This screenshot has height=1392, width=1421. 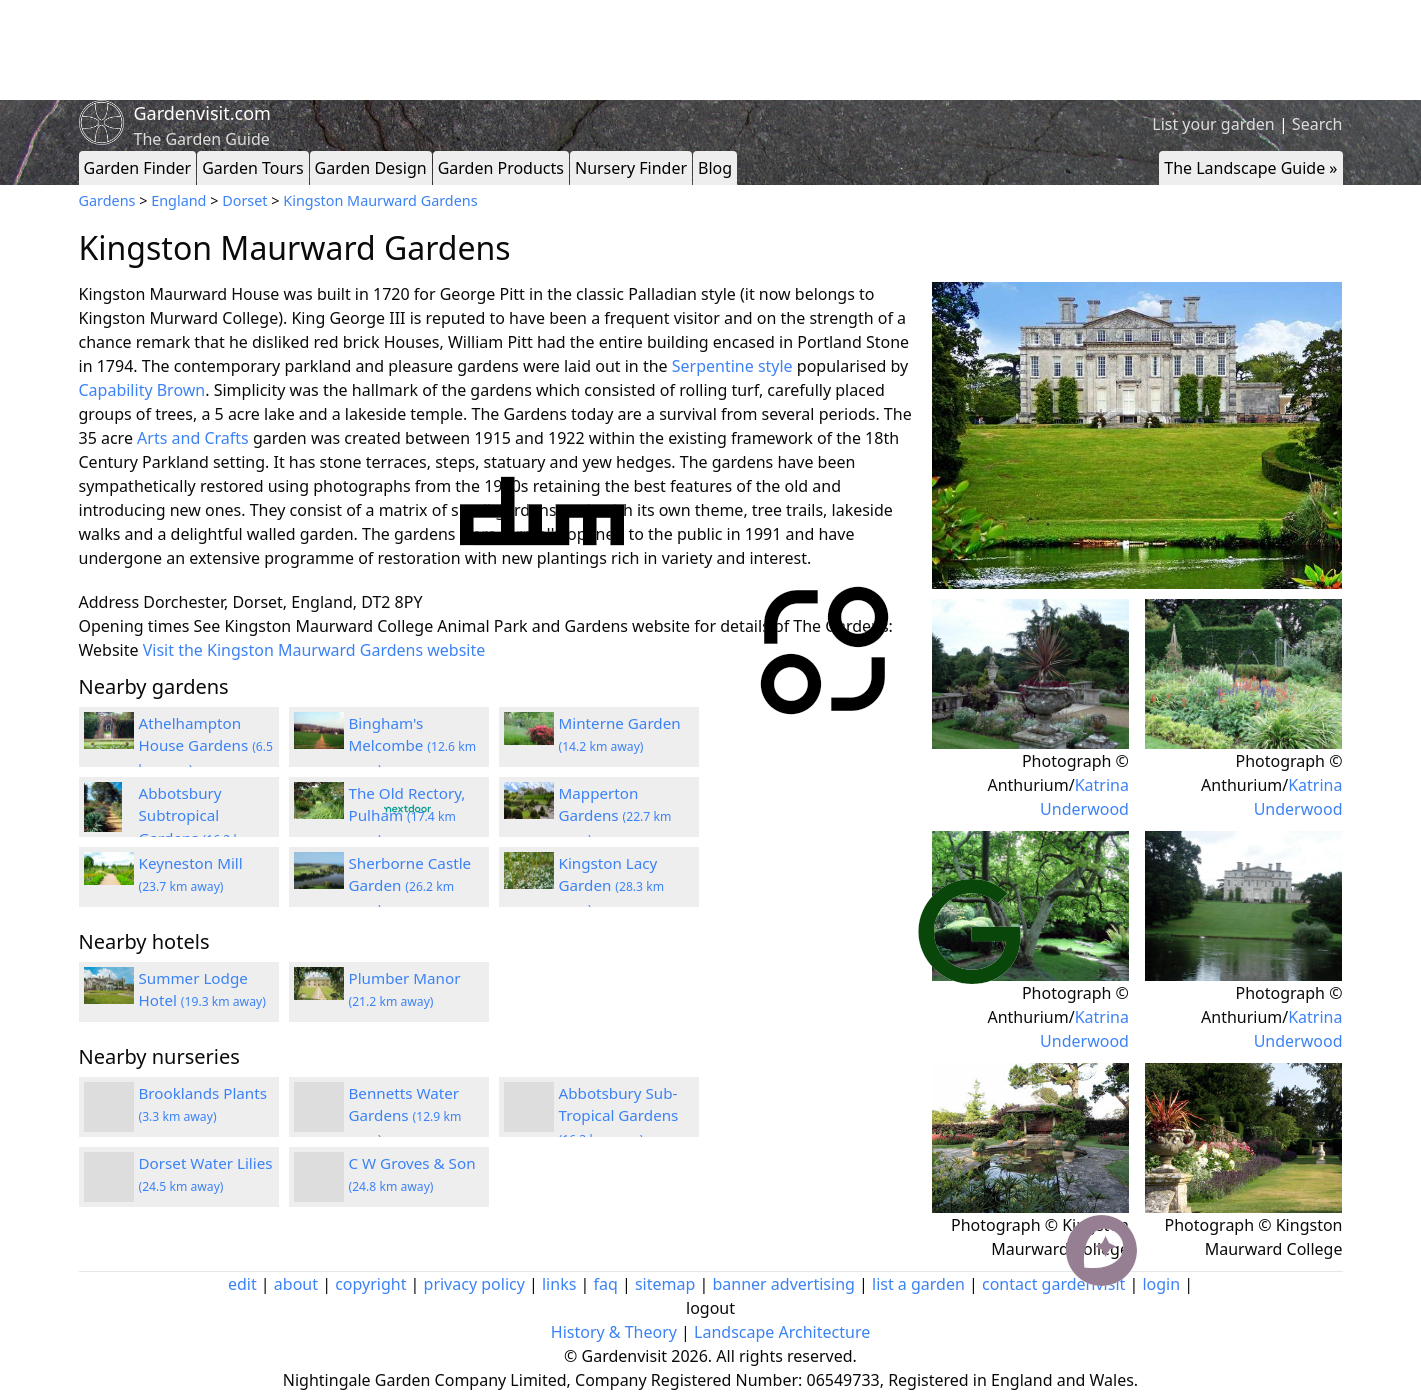 What do you see at coordinates (407, 808) in the screenshot?
I see `open the nextdoor app` at bounding box center [407, 808].